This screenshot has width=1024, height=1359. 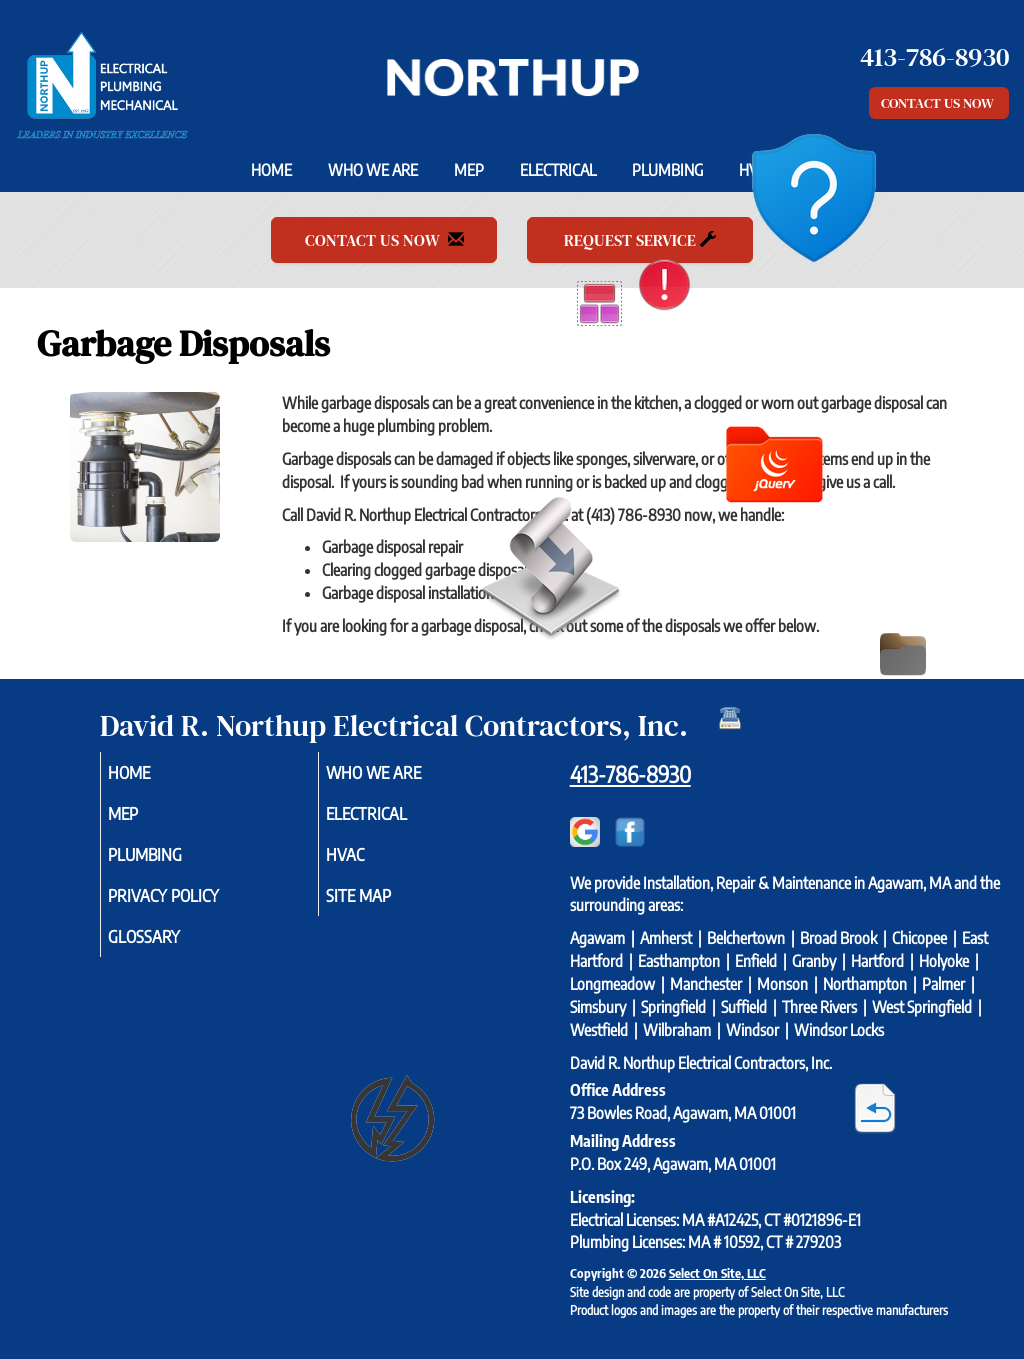 What do you see at coordinates (814, 198) in the screenshot?
I see `access help and support resources` at bounding box center [814, 198].